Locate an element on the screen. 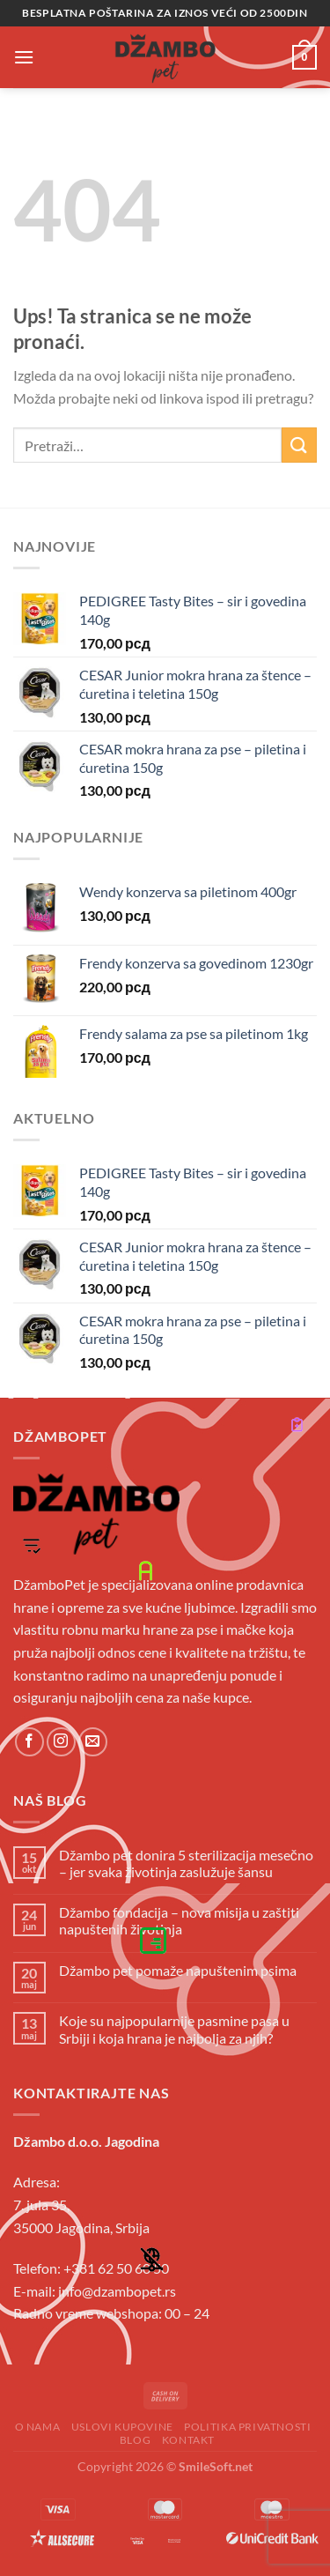  add a new note or item to clipboard is located at coordinates (297, 1424).